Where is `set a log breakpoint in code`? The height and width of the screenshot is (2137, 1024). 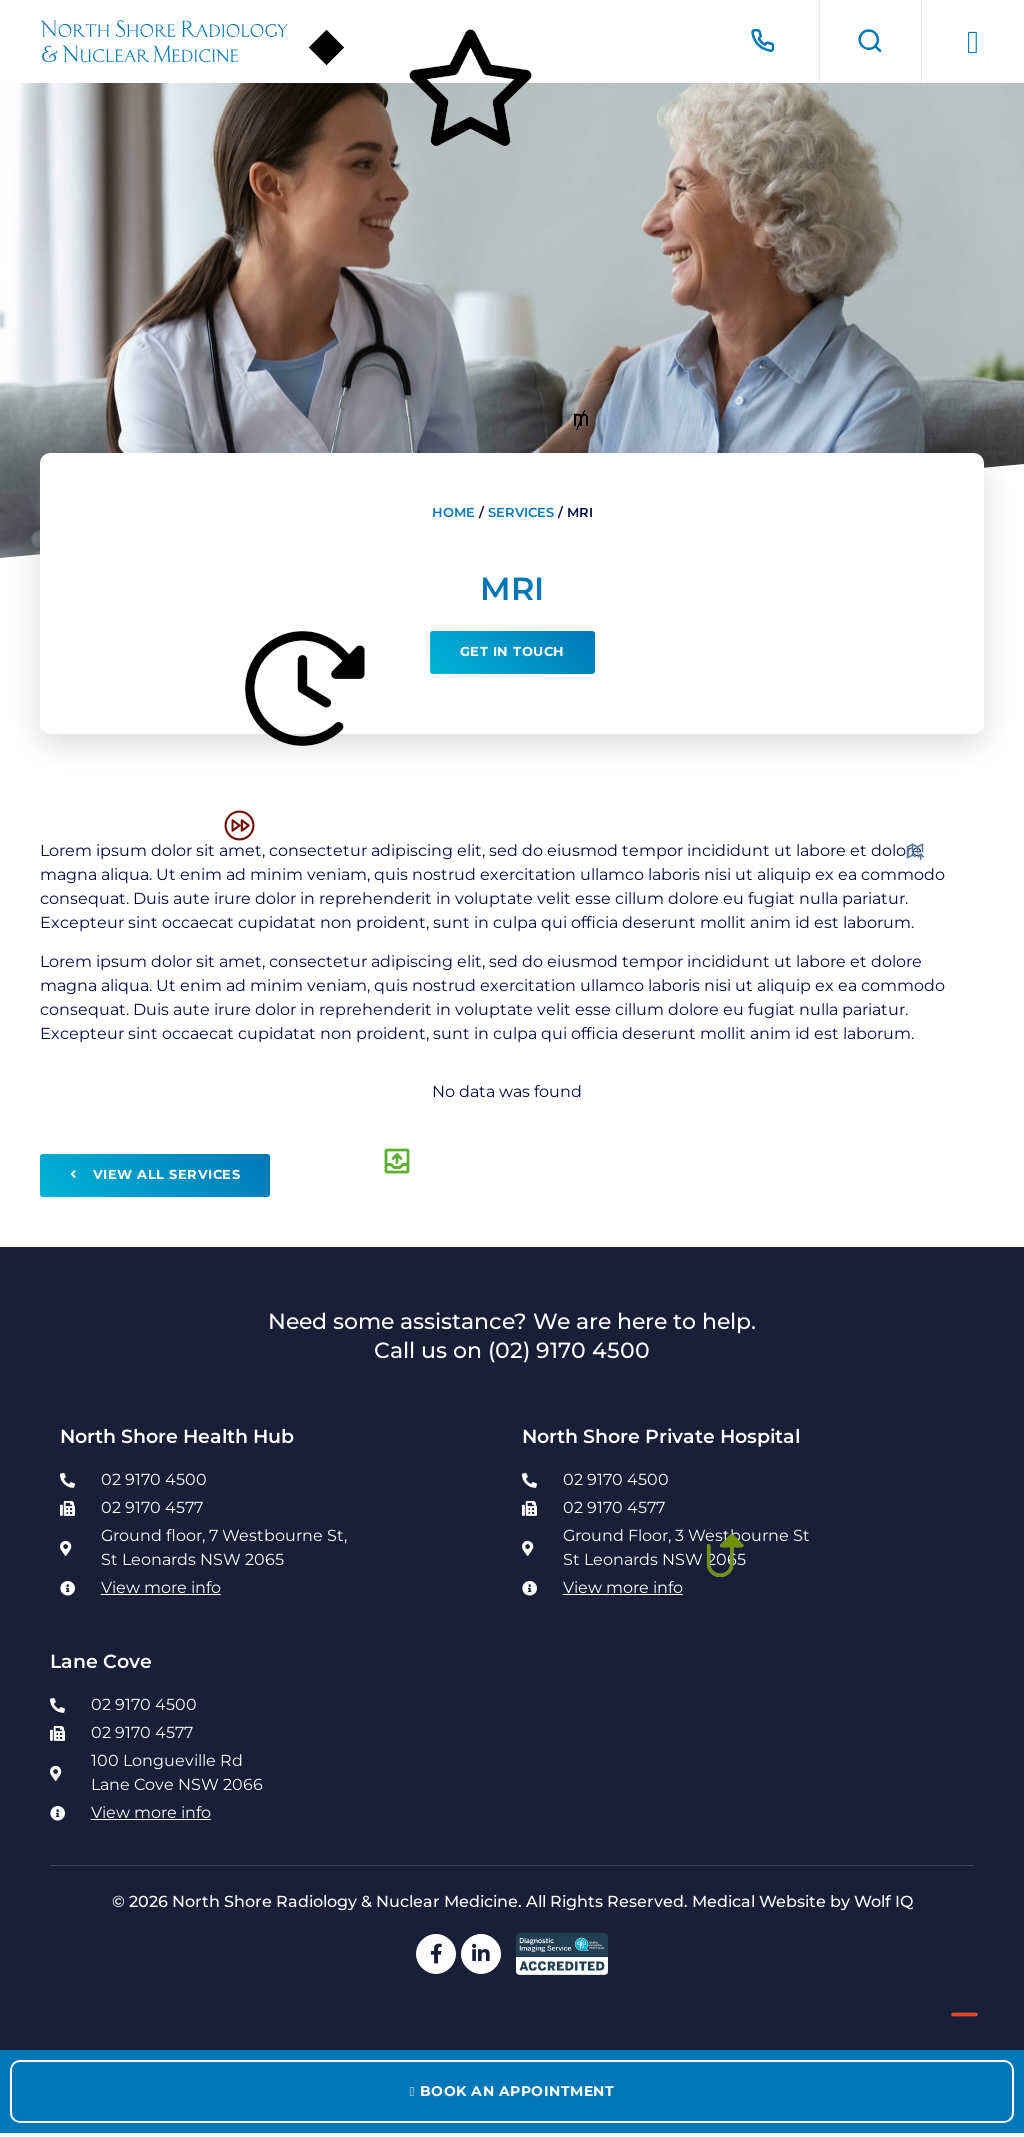 set a log breakpoint in code is located at coordinates (326, 47).